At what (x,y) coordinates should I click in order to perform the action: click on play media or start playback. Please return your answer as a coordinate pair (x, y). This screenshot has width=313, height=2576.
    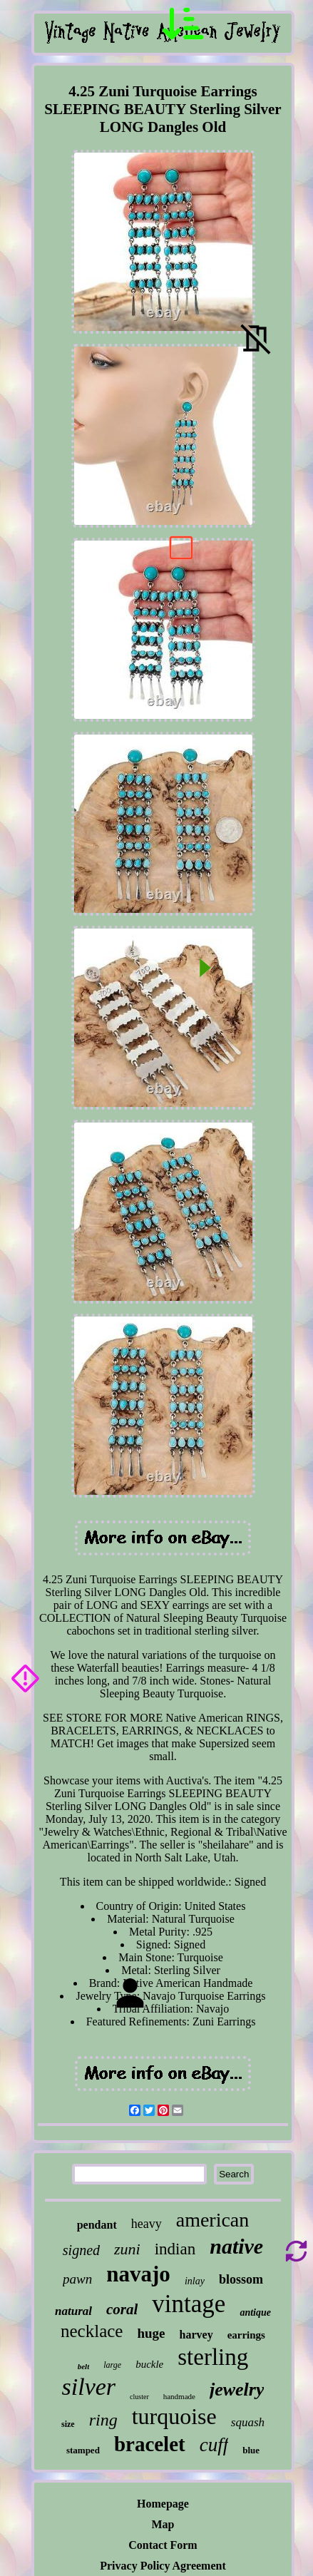
    Looking at the image, I should click on (205, 968).